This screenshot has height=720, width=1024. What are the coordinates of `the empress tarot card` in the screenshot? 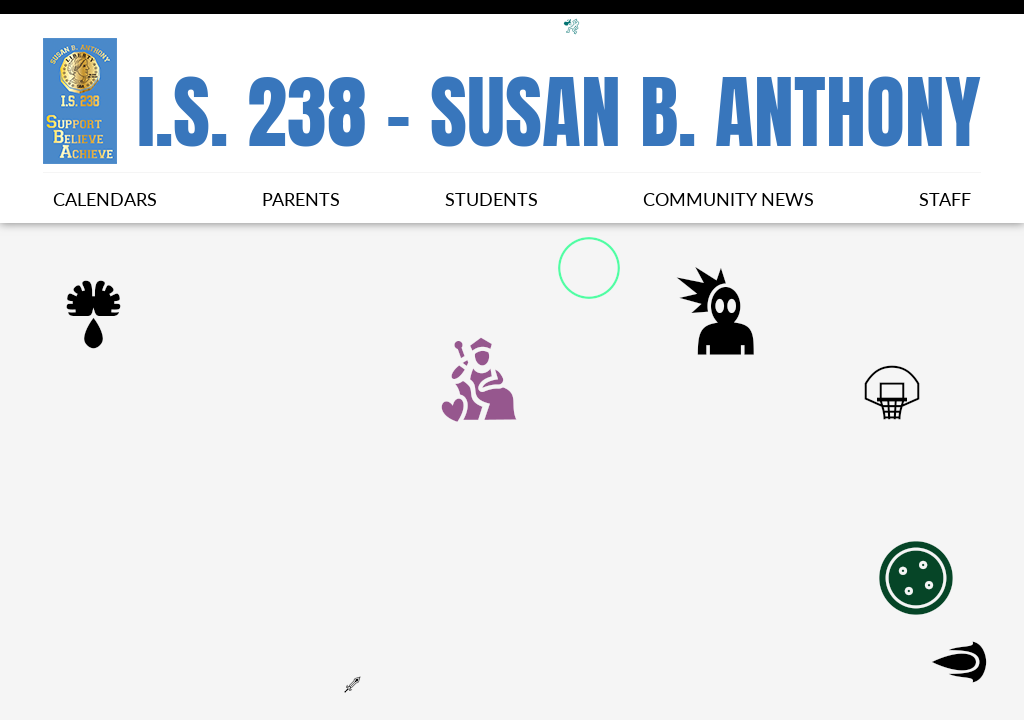 It's located at (480, 378).